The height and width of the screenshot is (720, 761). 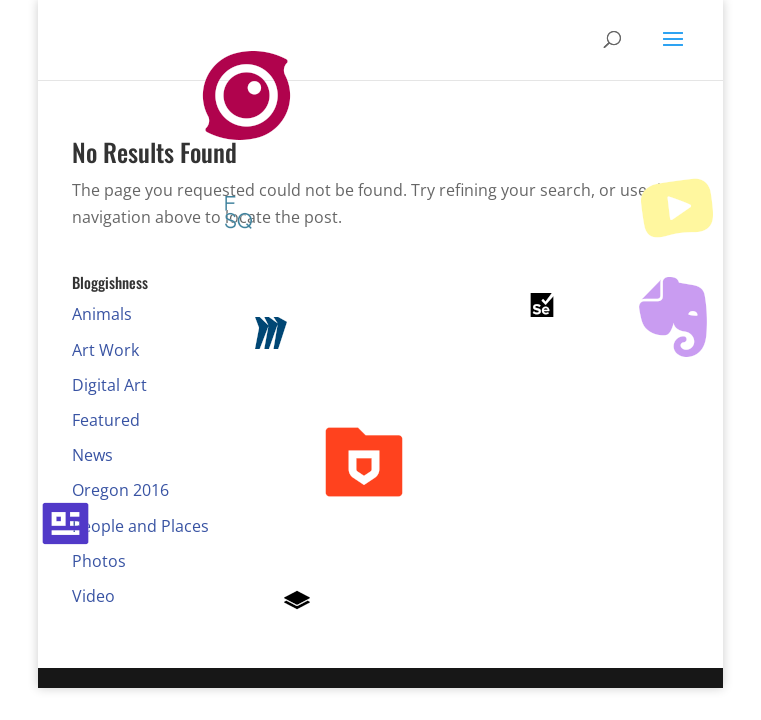 What do you see at coordinates (542, 305) in the screenshot?
I see `selenium browser automation framework logo` at bounding box center [542, 305].